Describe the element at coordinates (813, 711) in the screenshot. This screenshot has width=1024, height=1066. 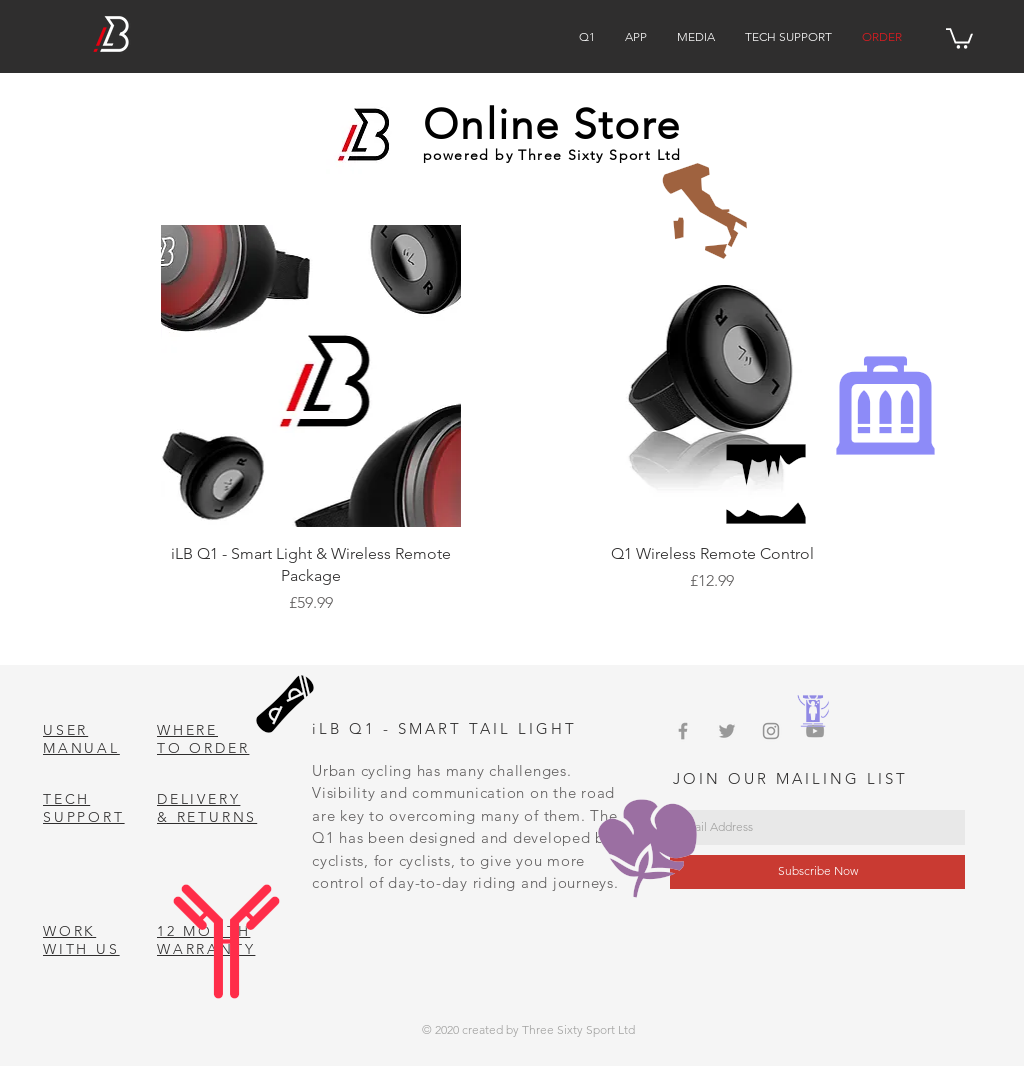
I see `enter cryogenic sleep or stasis mode` at that location.